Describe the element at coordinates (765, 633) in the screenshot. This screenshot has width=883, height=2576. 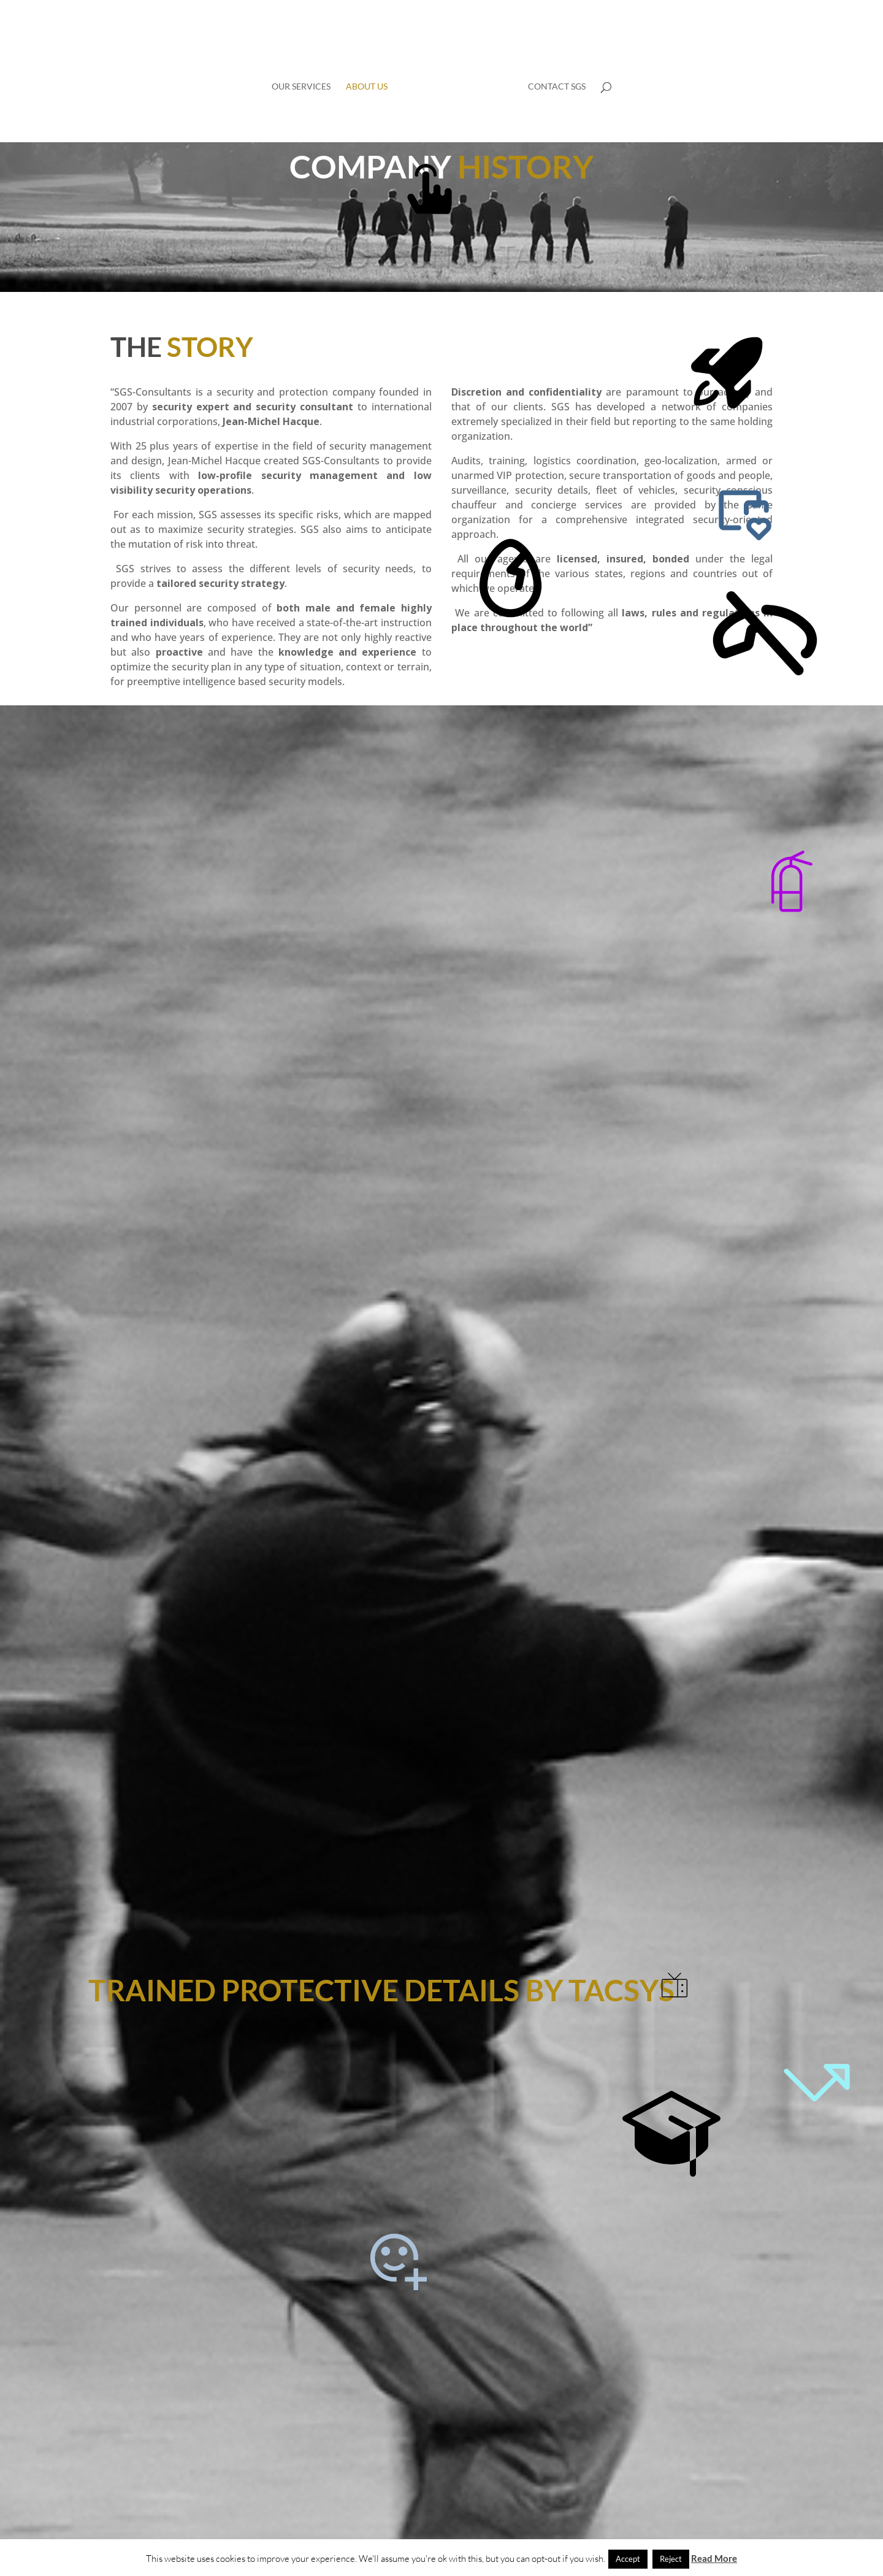
I see `end or reject an incoming call` at that location.